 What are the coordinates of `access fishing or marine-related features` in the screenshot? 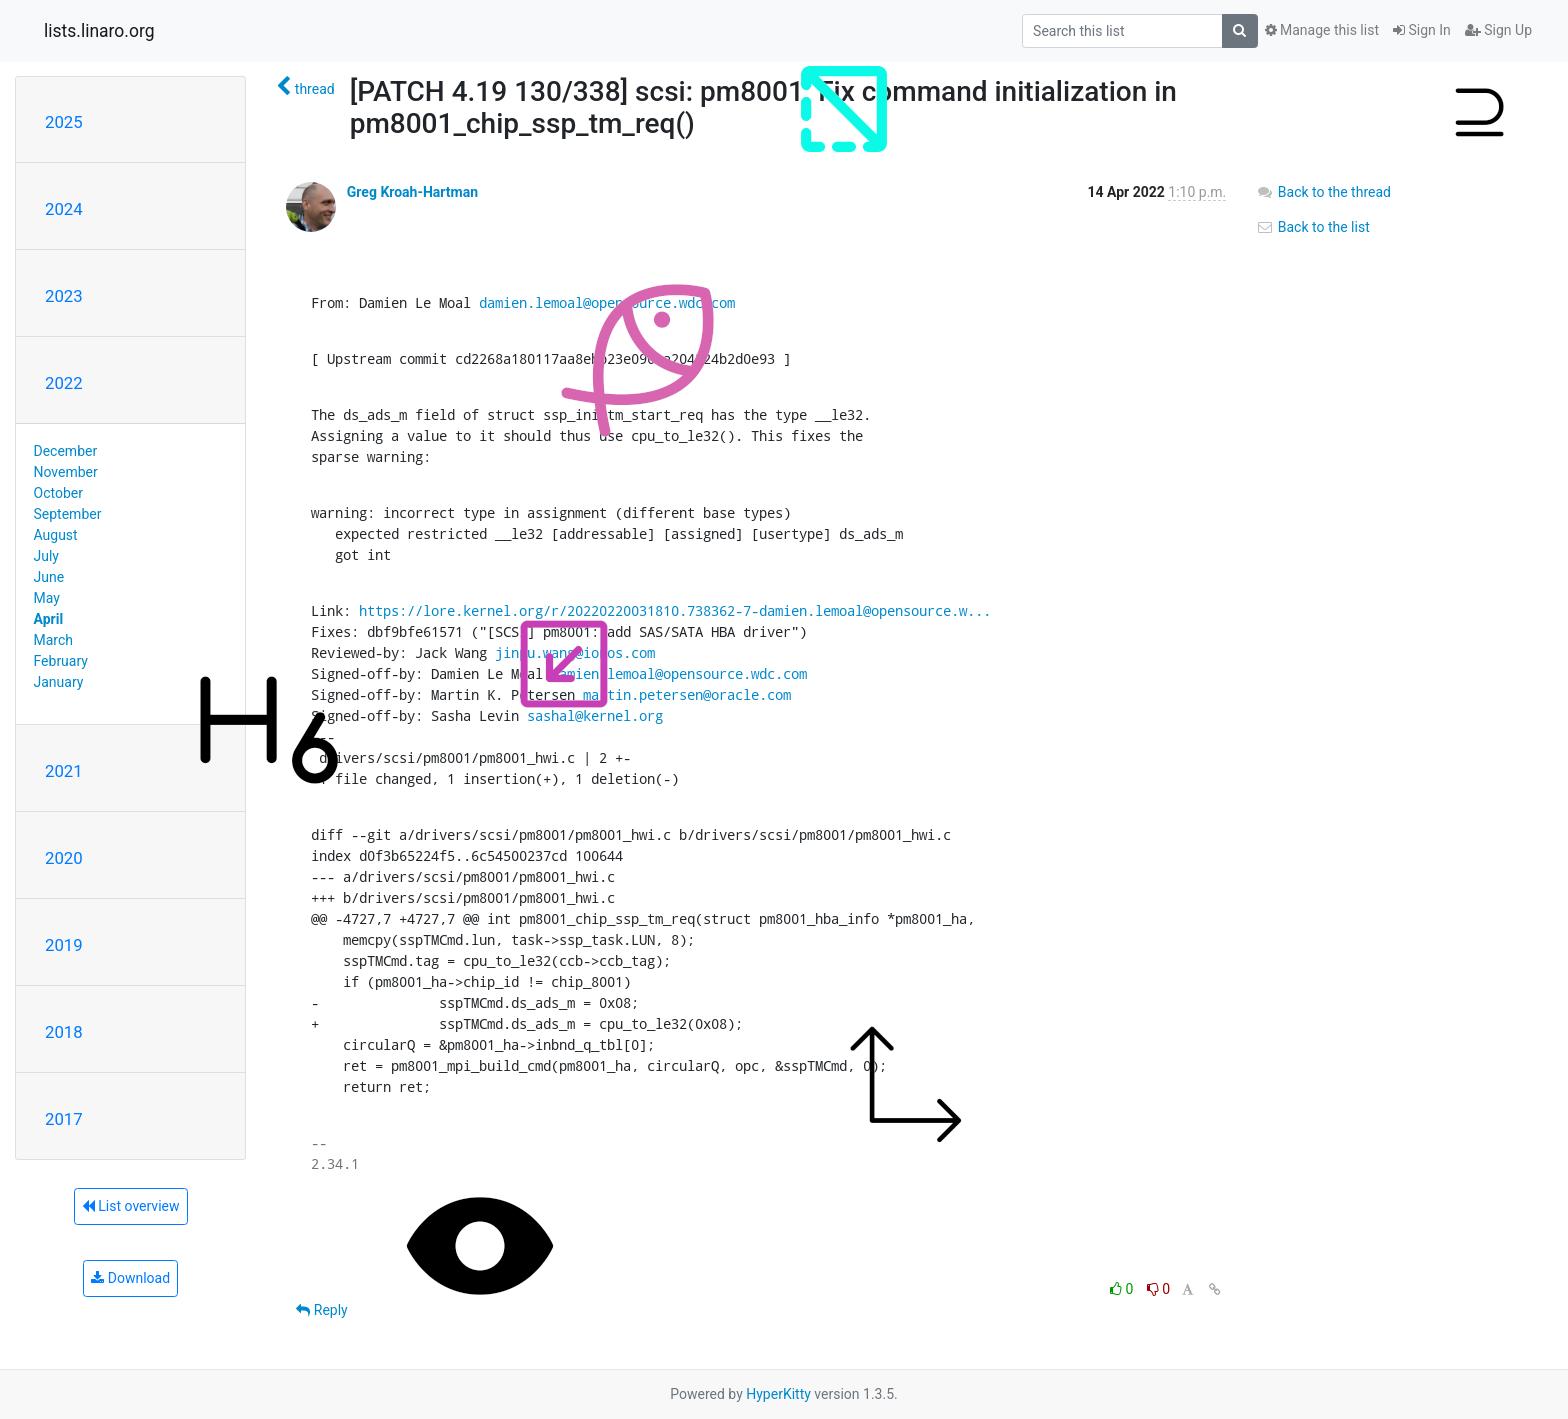 It's located at (643, 355).